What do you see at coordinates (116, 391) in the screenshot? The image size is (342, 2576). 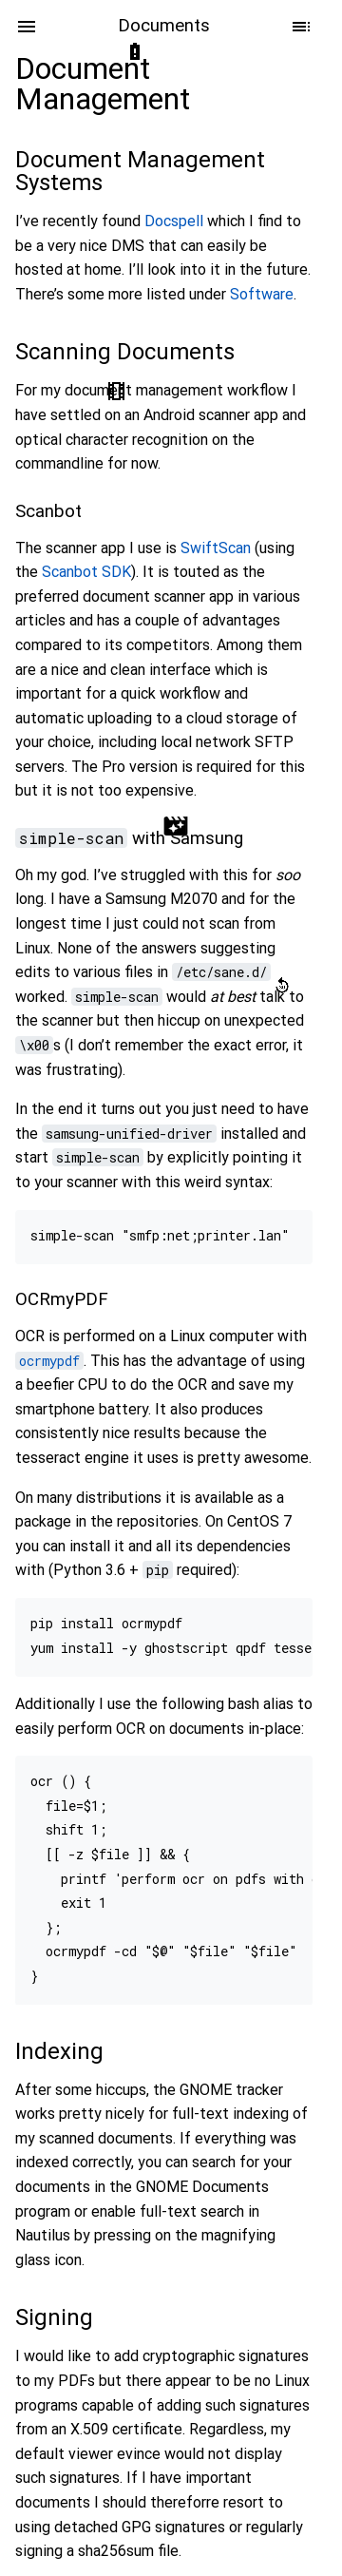 I see `access movies or video content` at bounding box center [116, 391].